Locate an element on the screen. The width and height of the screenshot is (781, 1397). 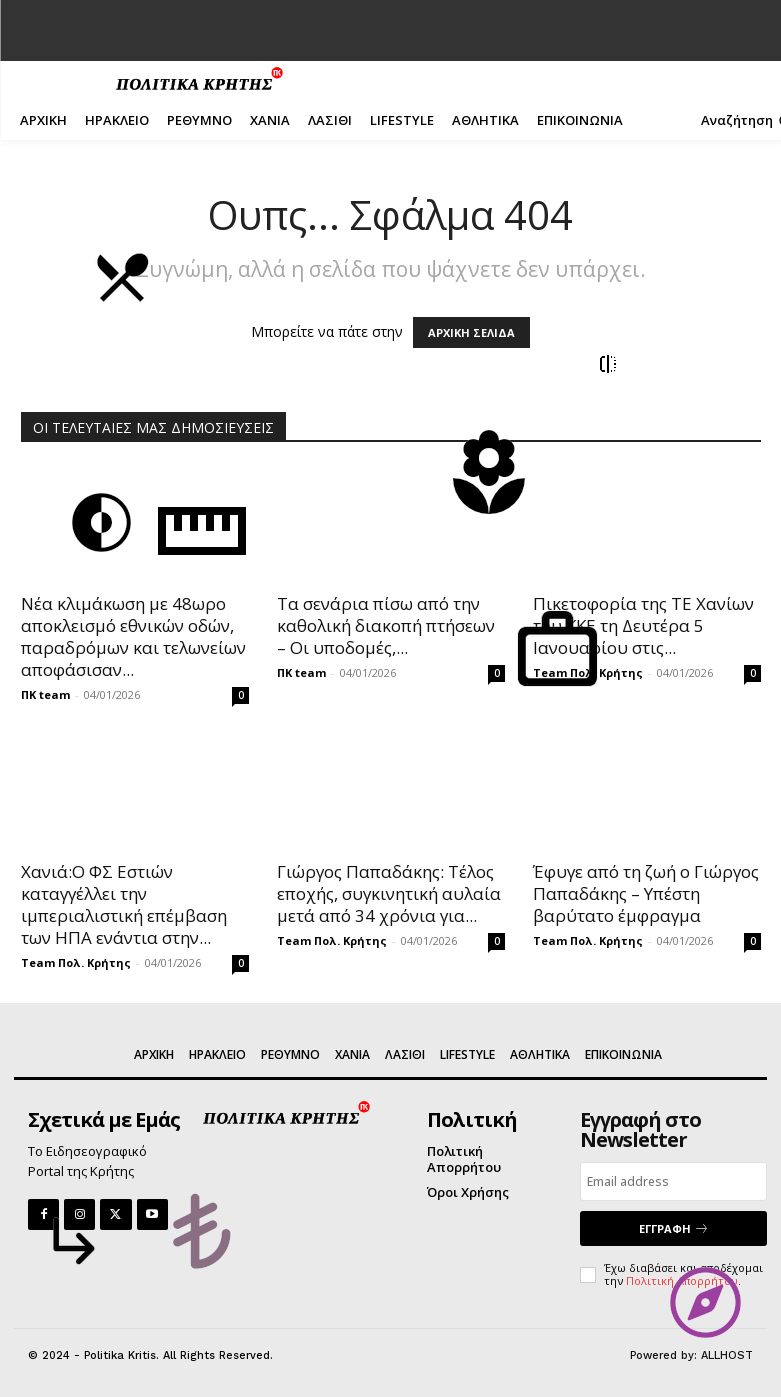
access navigation or direction features is located at coordinates (705, 1302).